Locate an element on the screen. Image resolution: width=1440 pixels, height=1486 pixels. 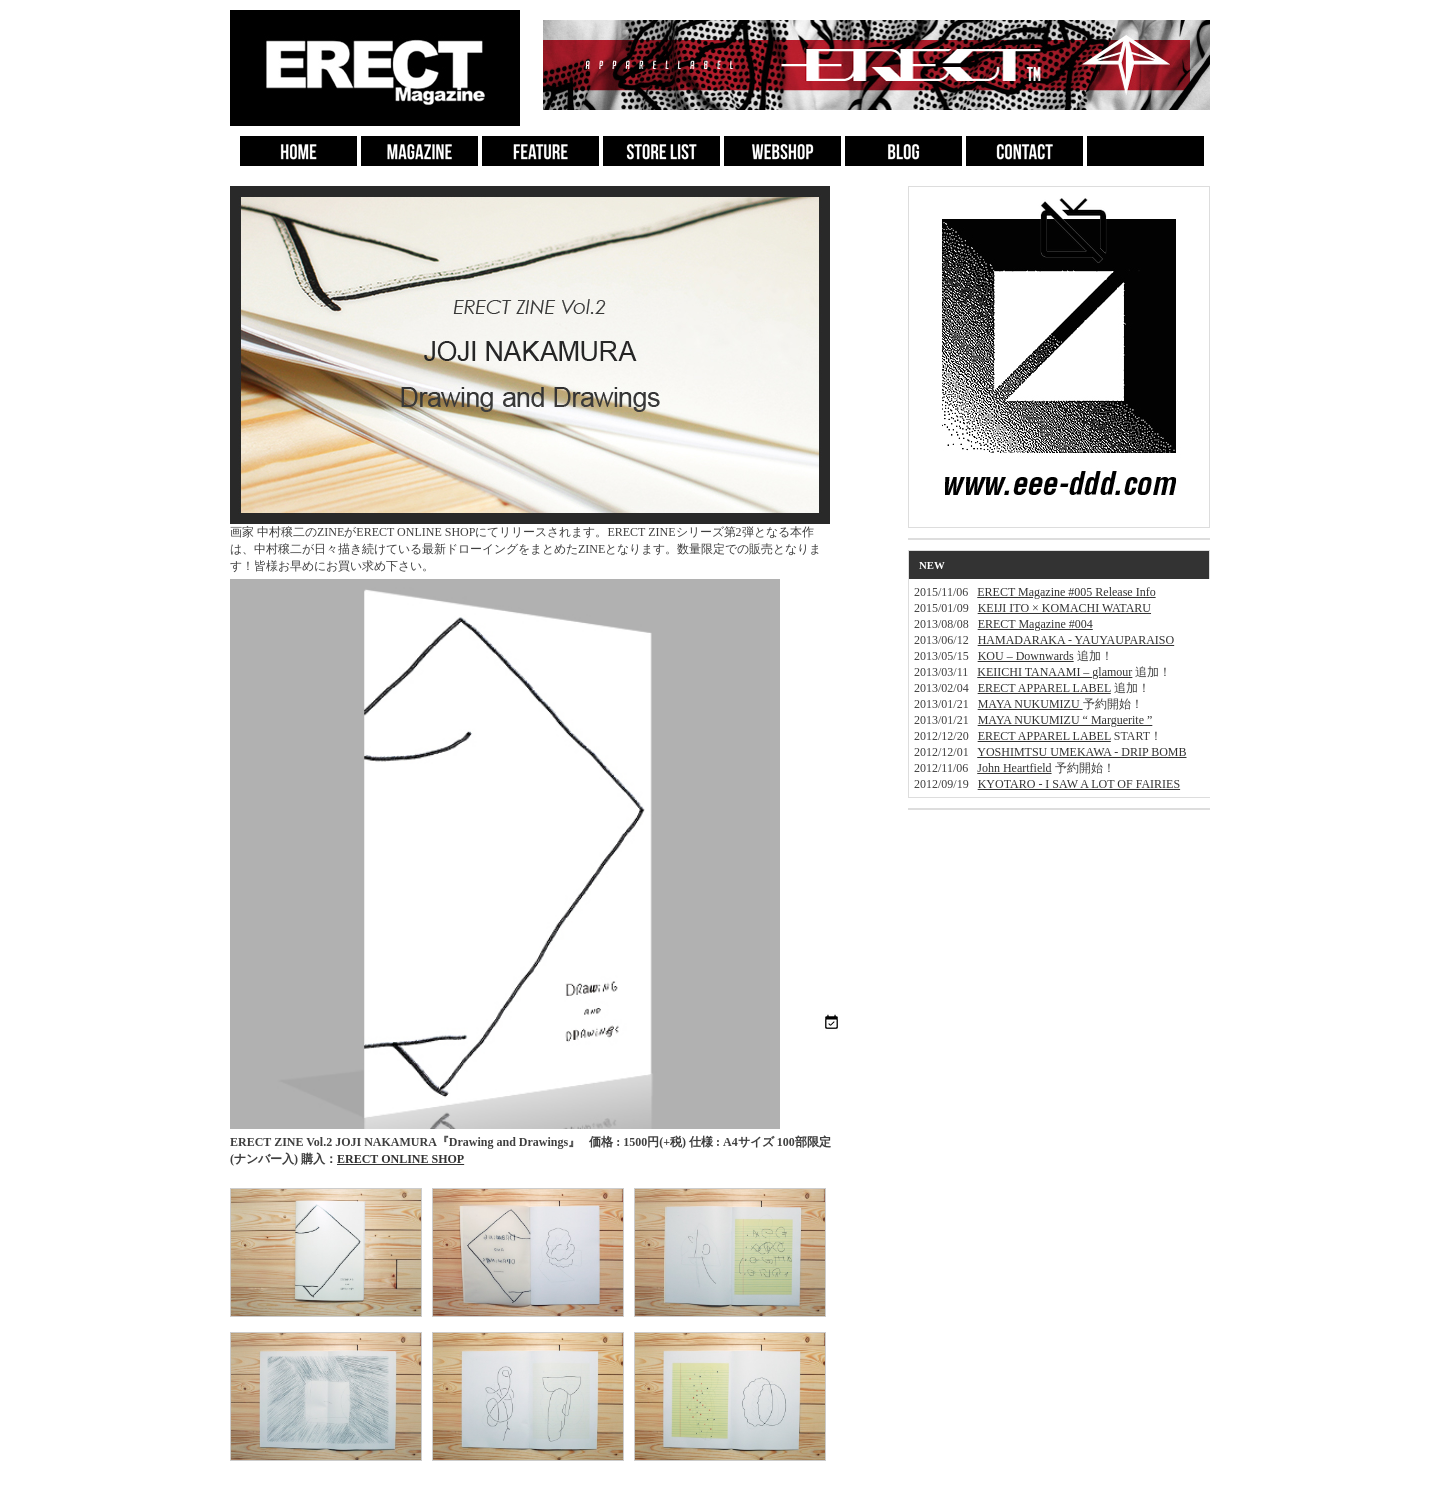
confirmed calendar event is located at coordinates (831, 1022).